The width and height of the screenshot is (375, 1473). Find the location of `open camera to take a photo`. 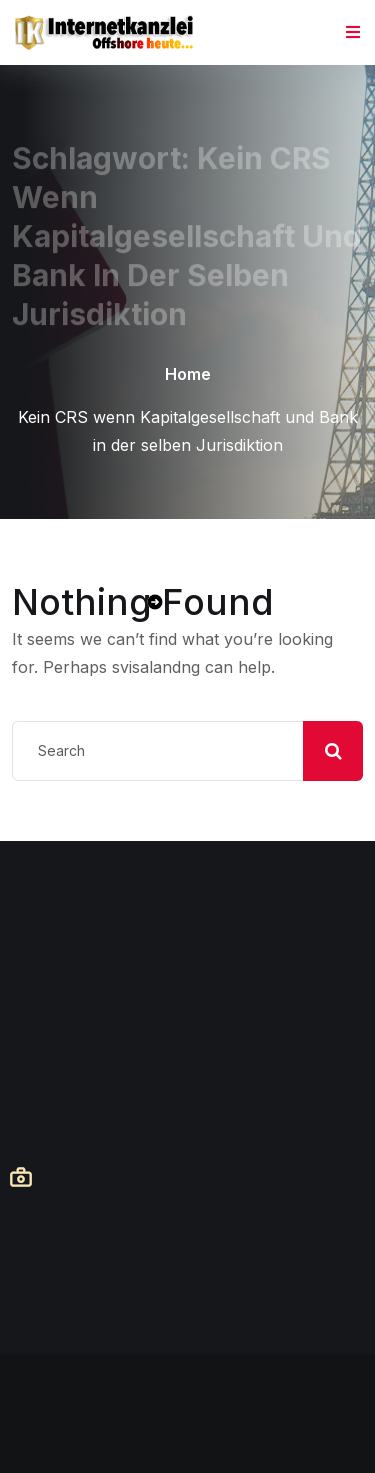

open camera to take a photo is located at coordinates (21, 1177).